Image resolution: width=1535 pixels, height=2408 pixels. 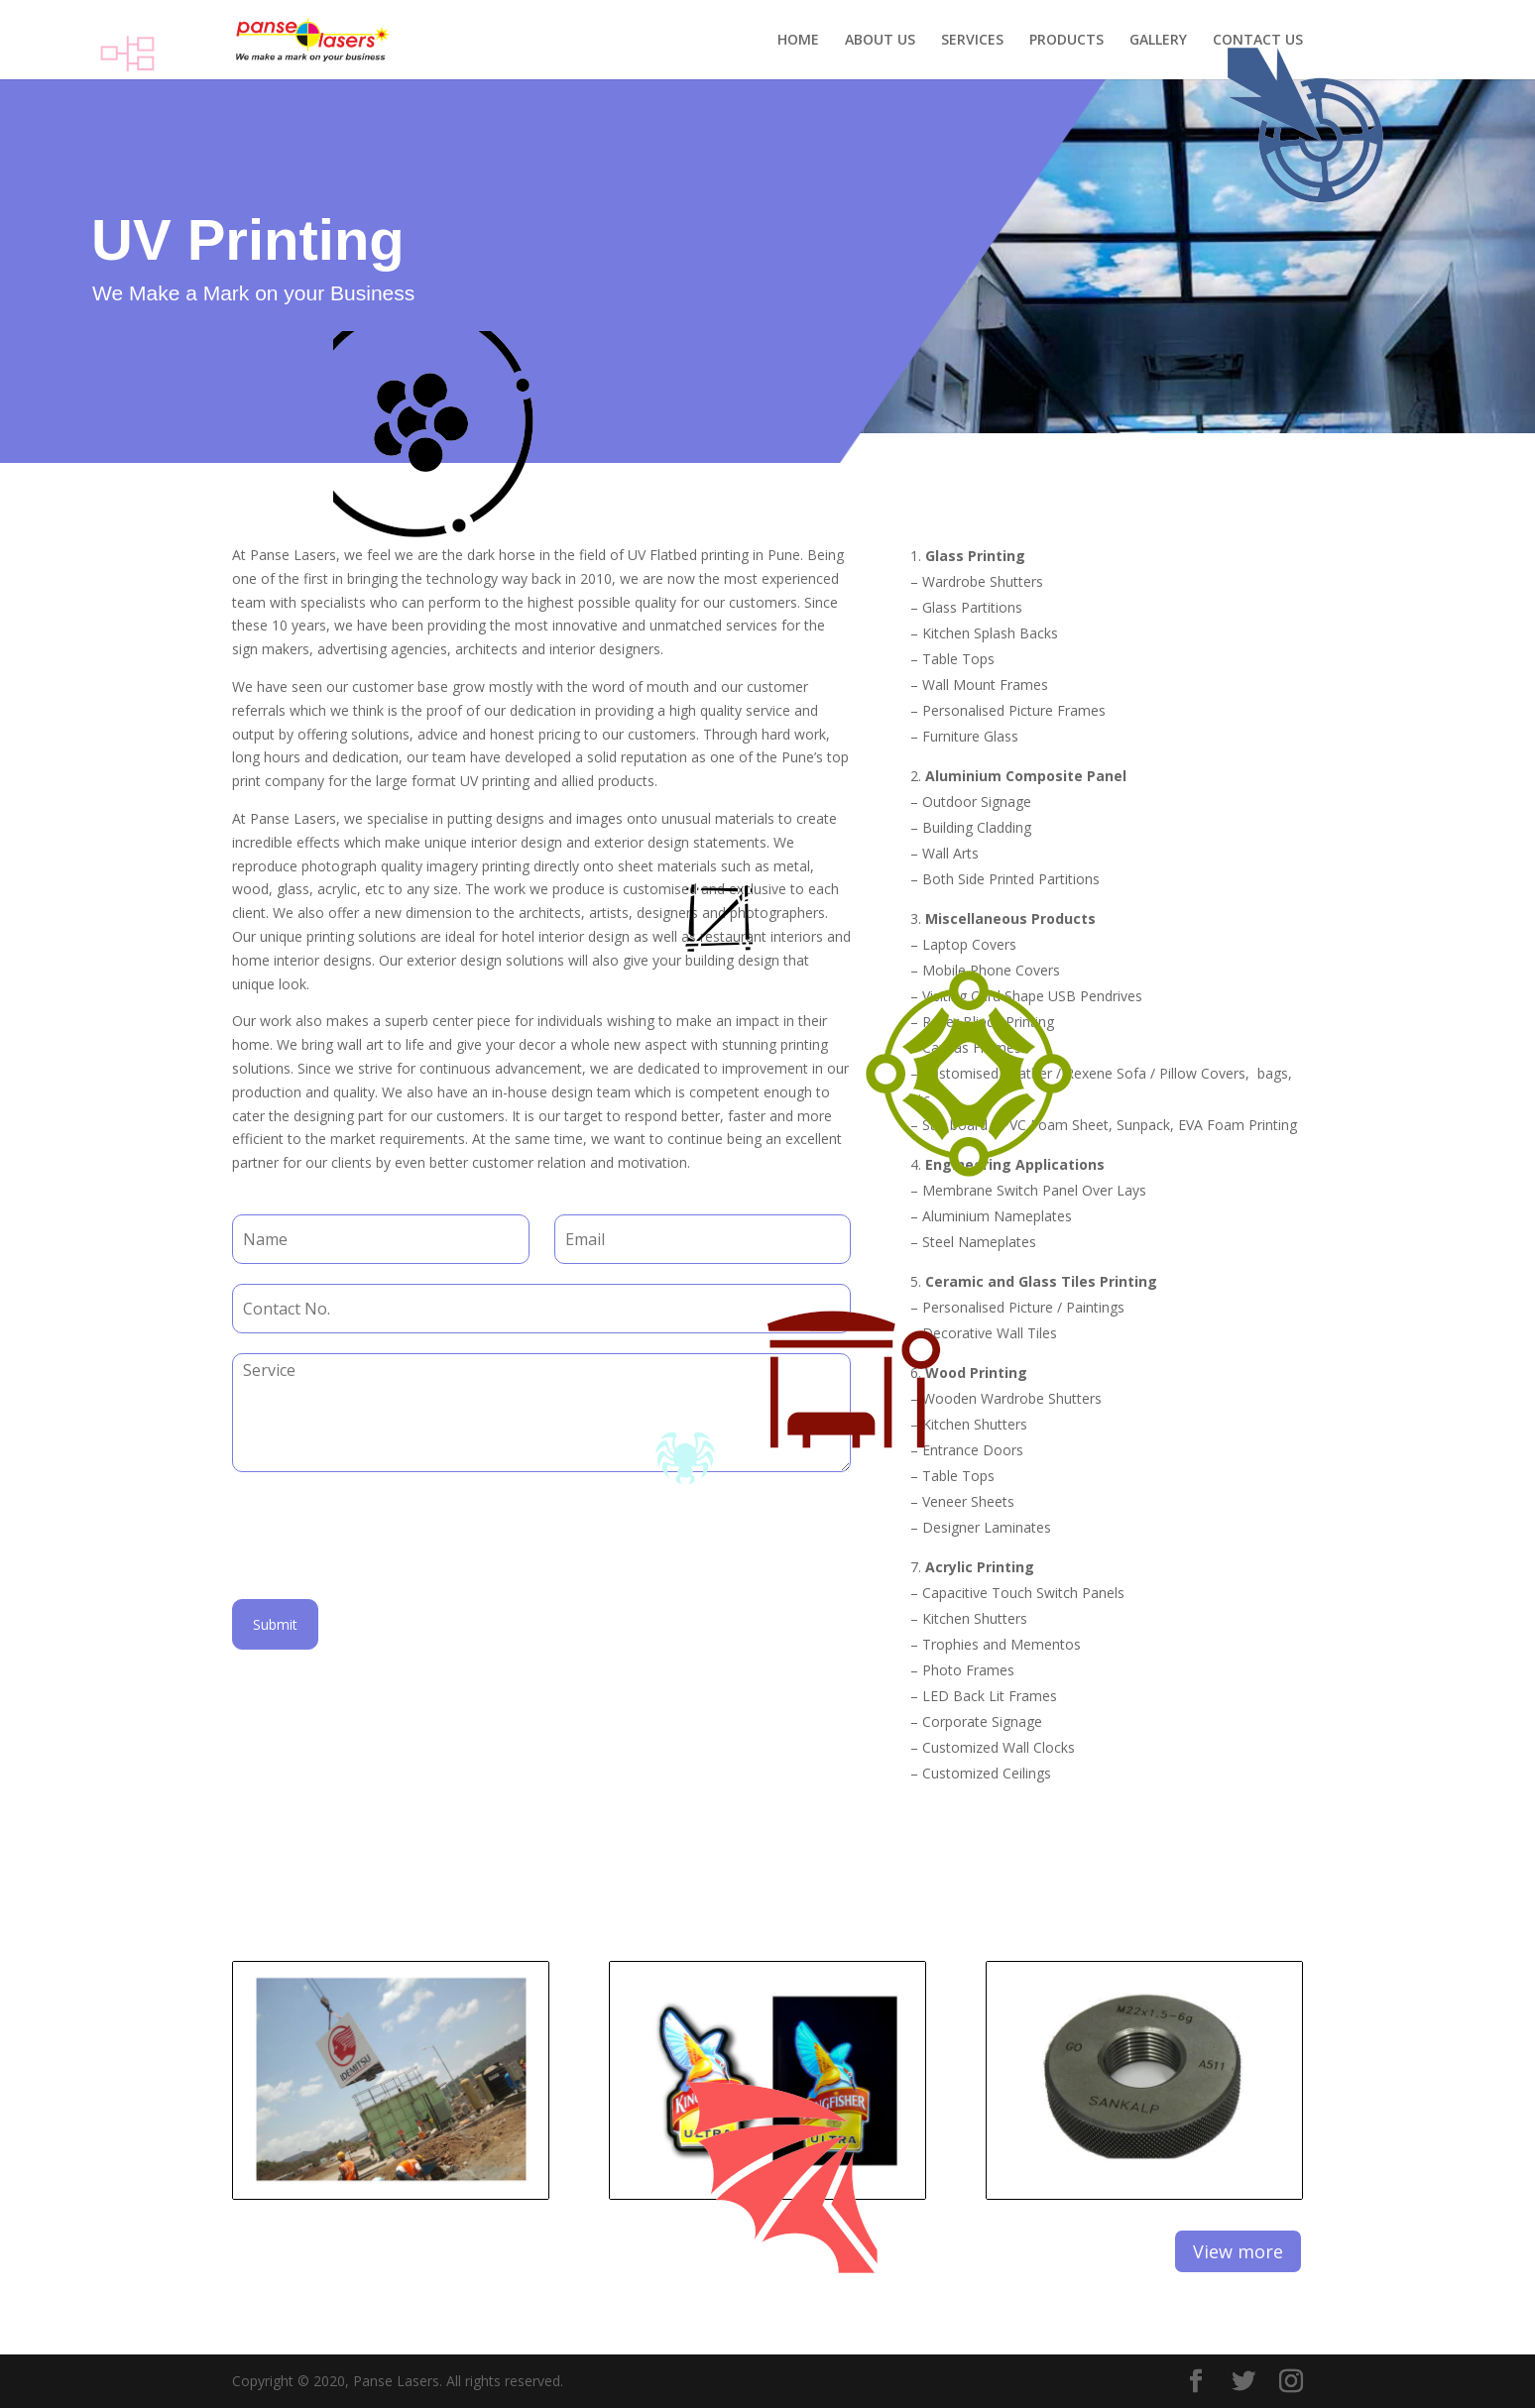 I want to click on network or connection hub icon, so click(x=969, y=1074).